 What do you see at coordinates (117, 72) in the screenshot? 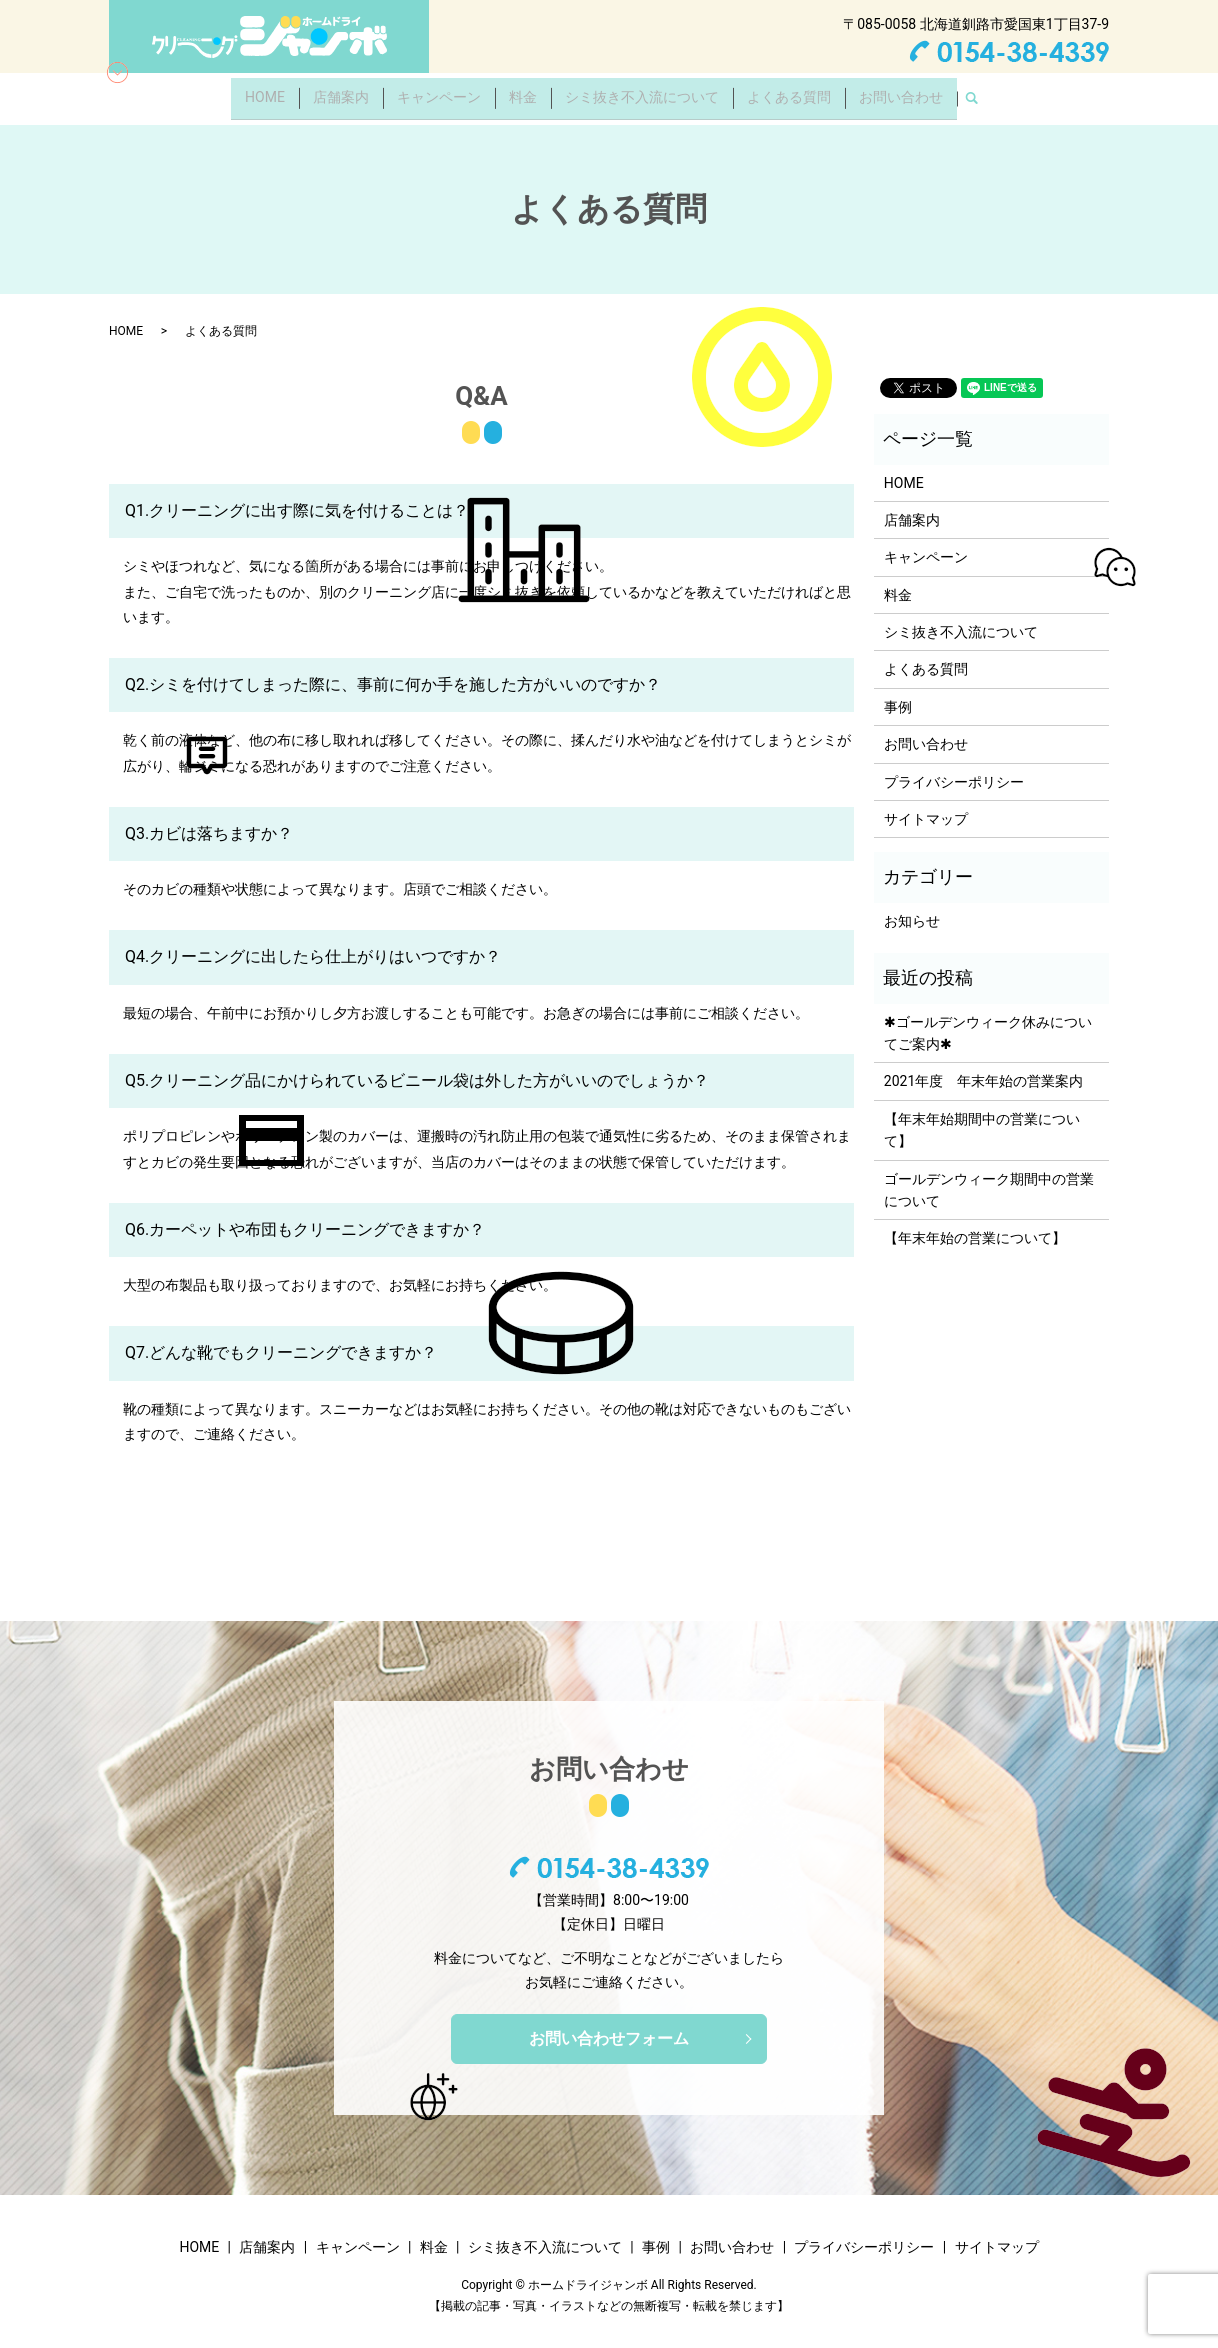
I see `expand to show more content` at bounding box center [117, 72].